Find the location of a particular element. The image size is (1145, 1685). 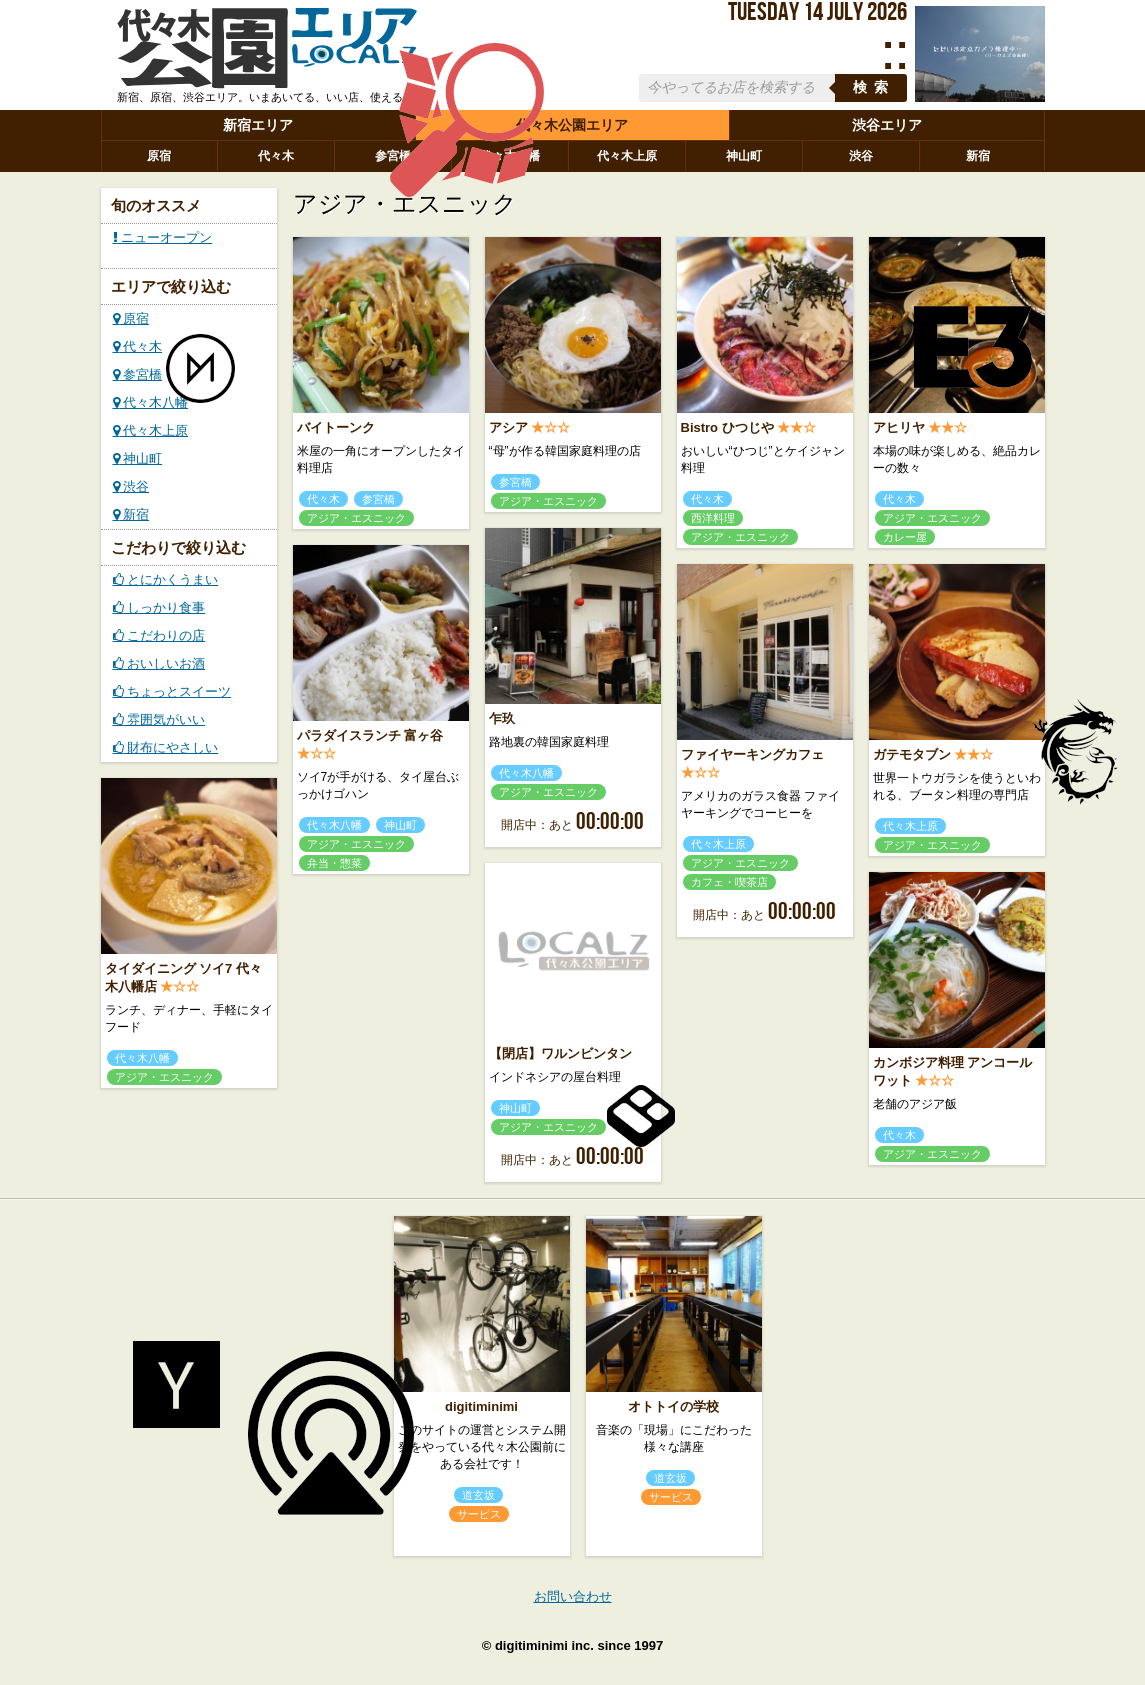

visit Y Combinator website is located at coordinates (176, 1384).